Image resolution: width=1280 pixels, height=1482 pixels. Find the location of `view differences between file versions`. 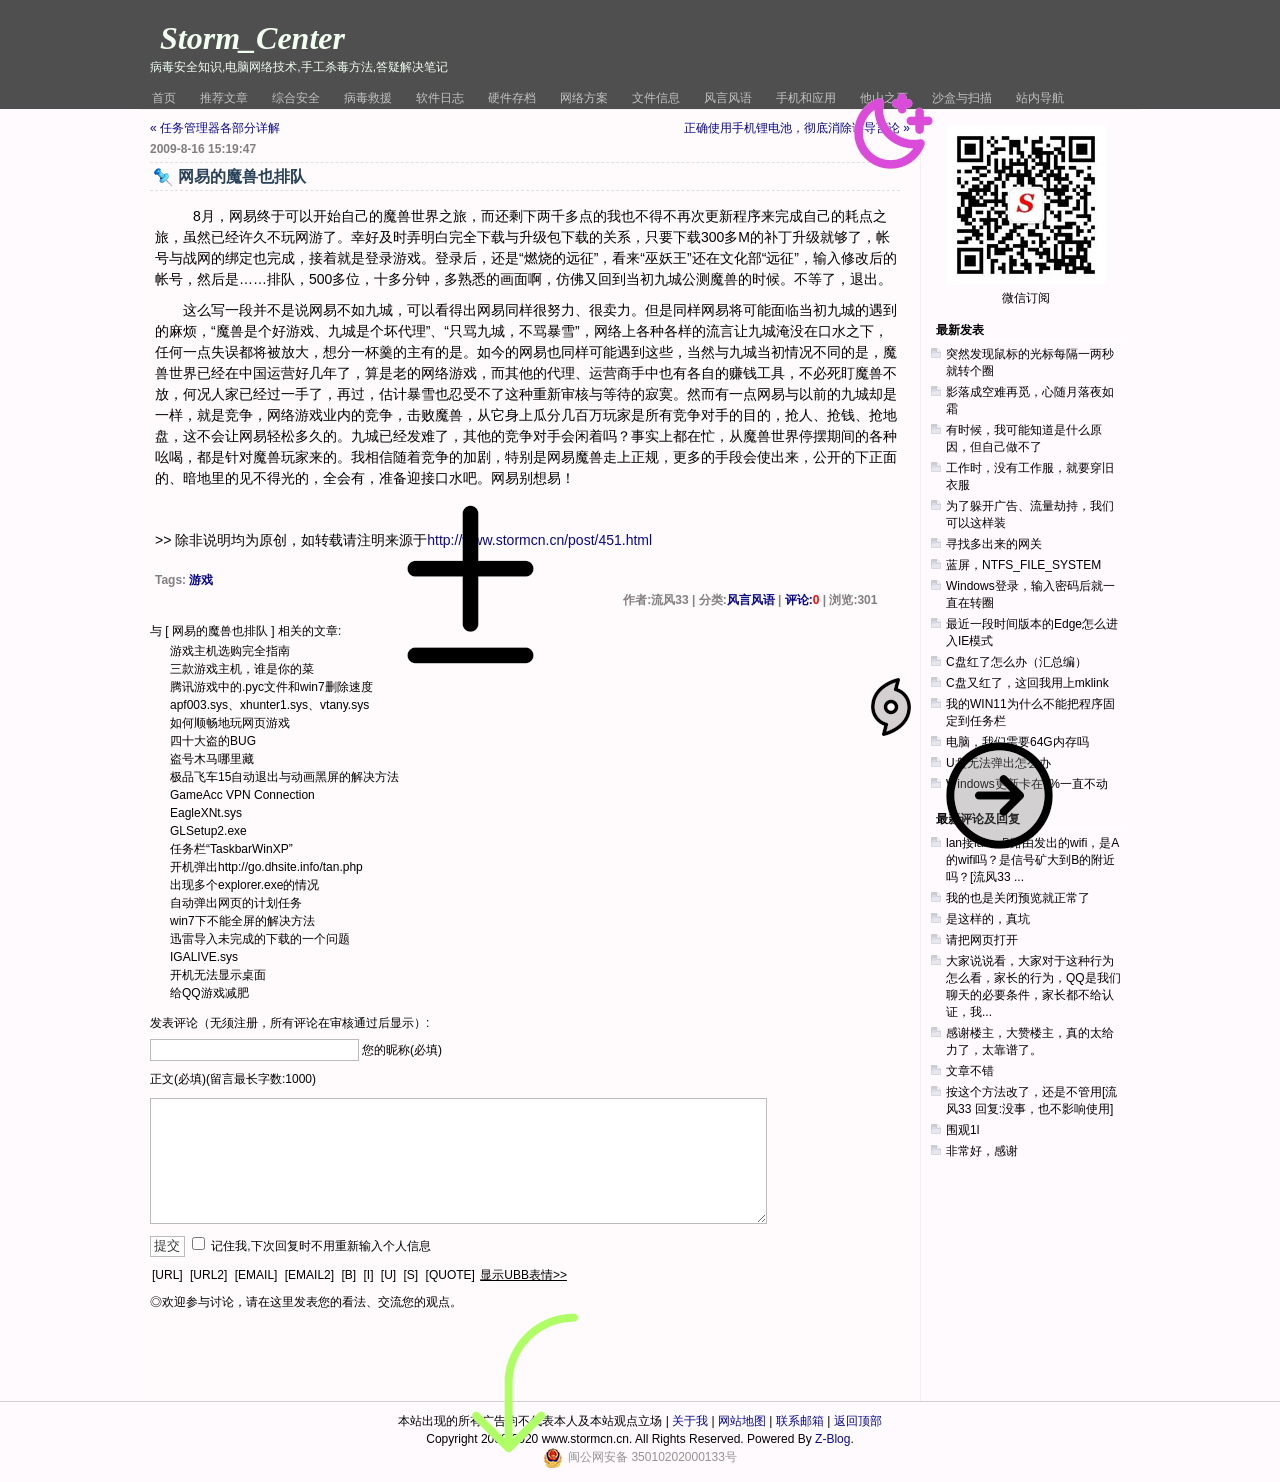

view differences between file versions is located at coordinates (470, 584).